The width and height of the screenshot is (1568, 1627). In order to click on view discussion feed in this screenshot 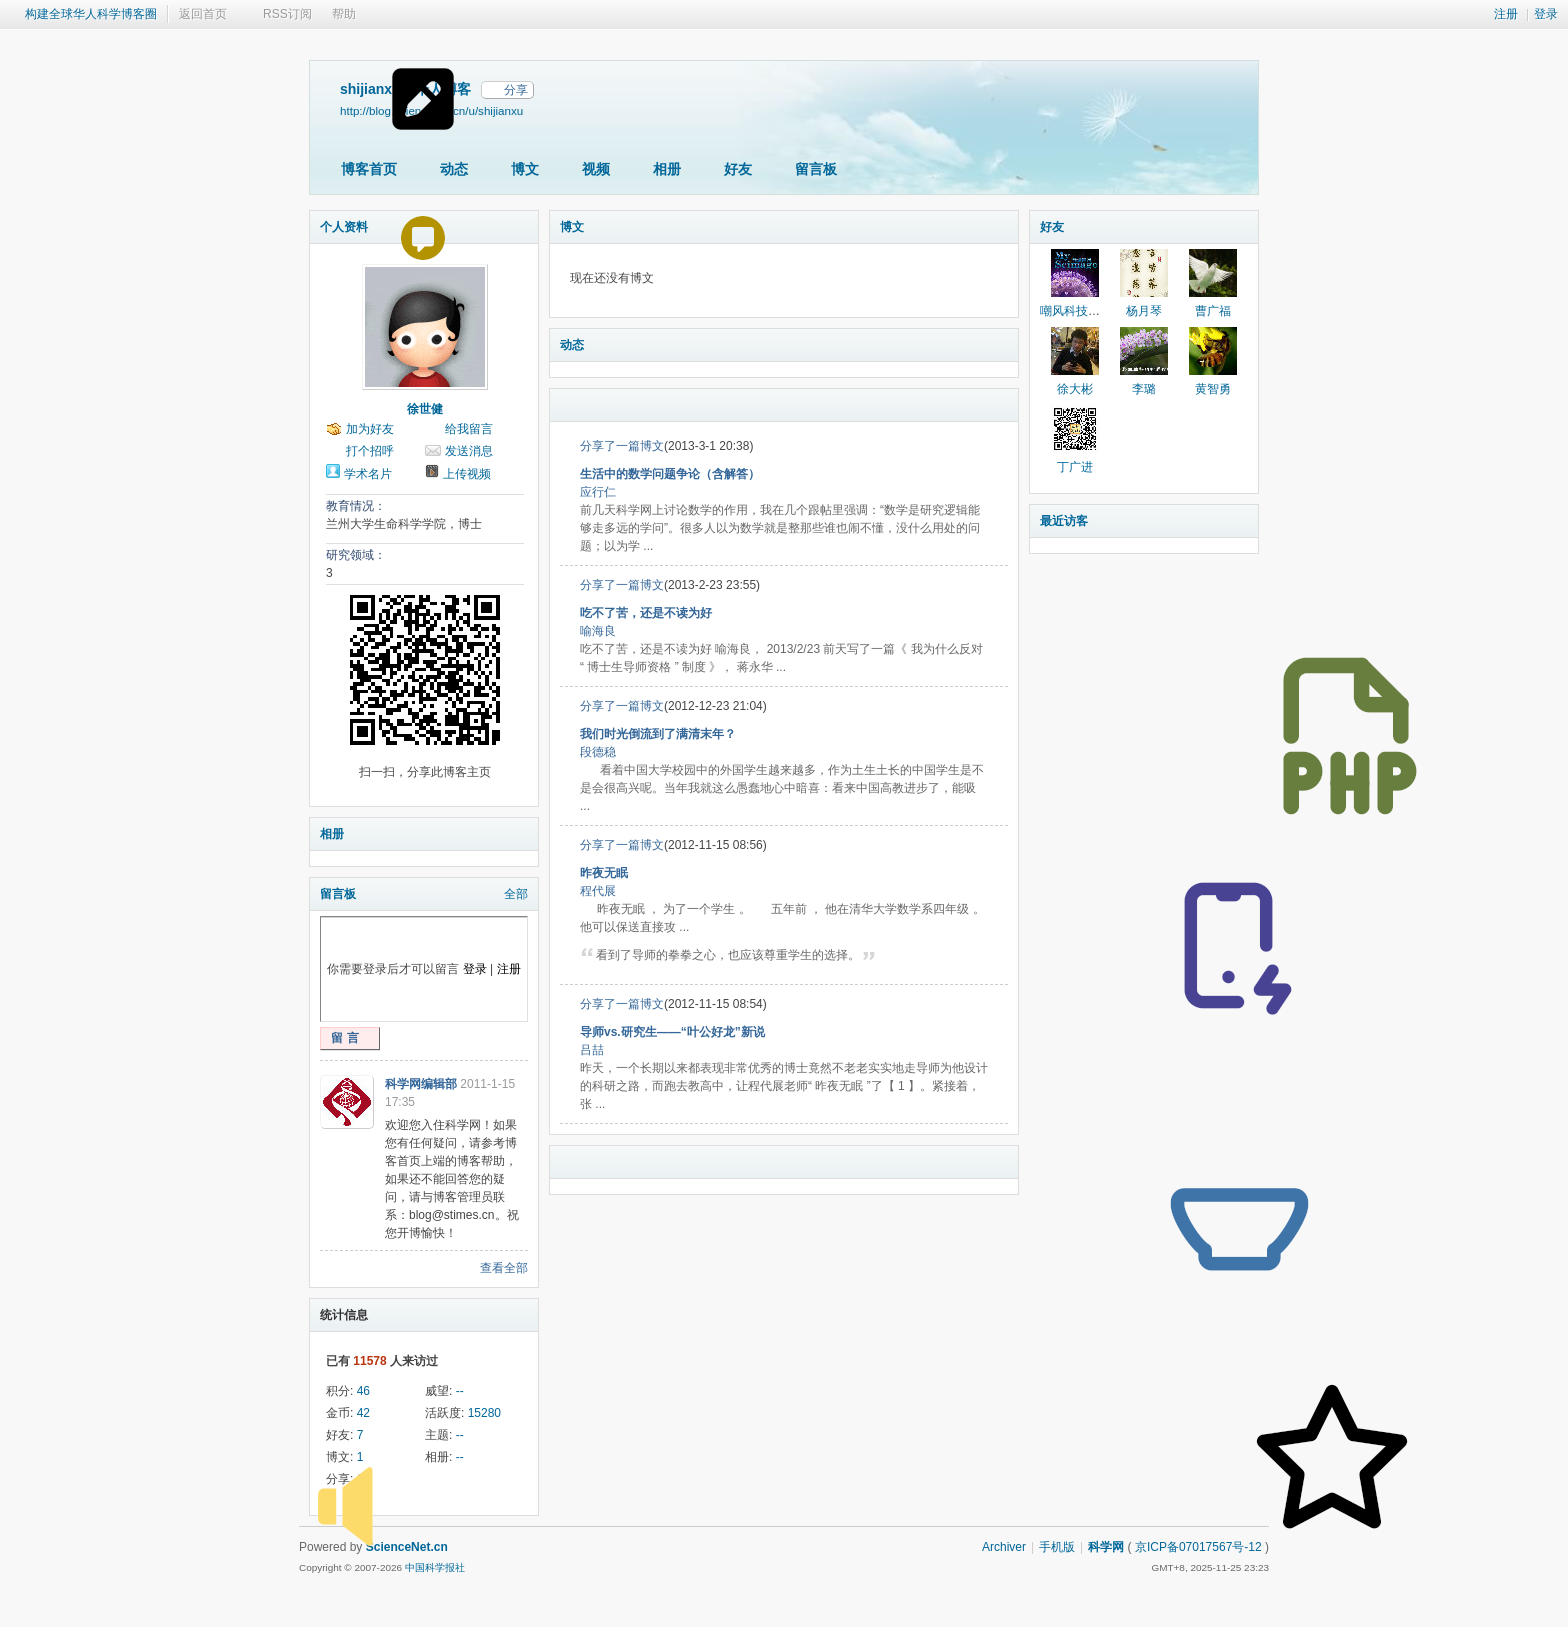, I will do `click(423, 238)`.